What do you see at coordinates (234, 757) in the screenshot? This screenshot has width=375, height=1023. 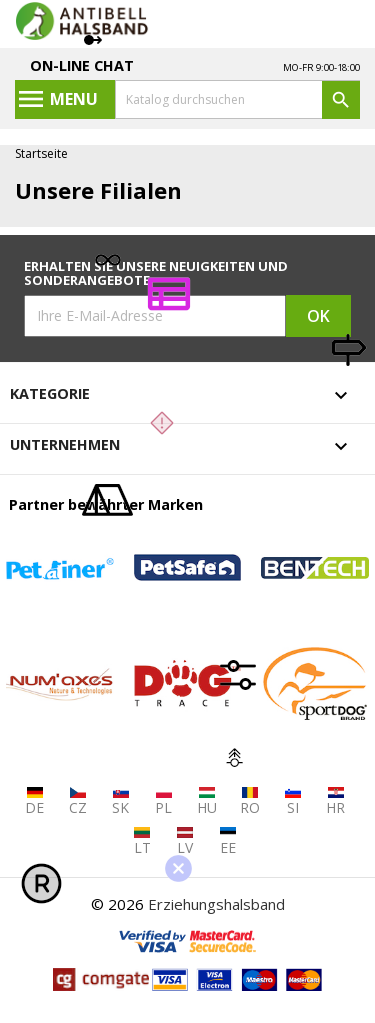 I see `force push changes to a repository` at bounding box center [234, 757].